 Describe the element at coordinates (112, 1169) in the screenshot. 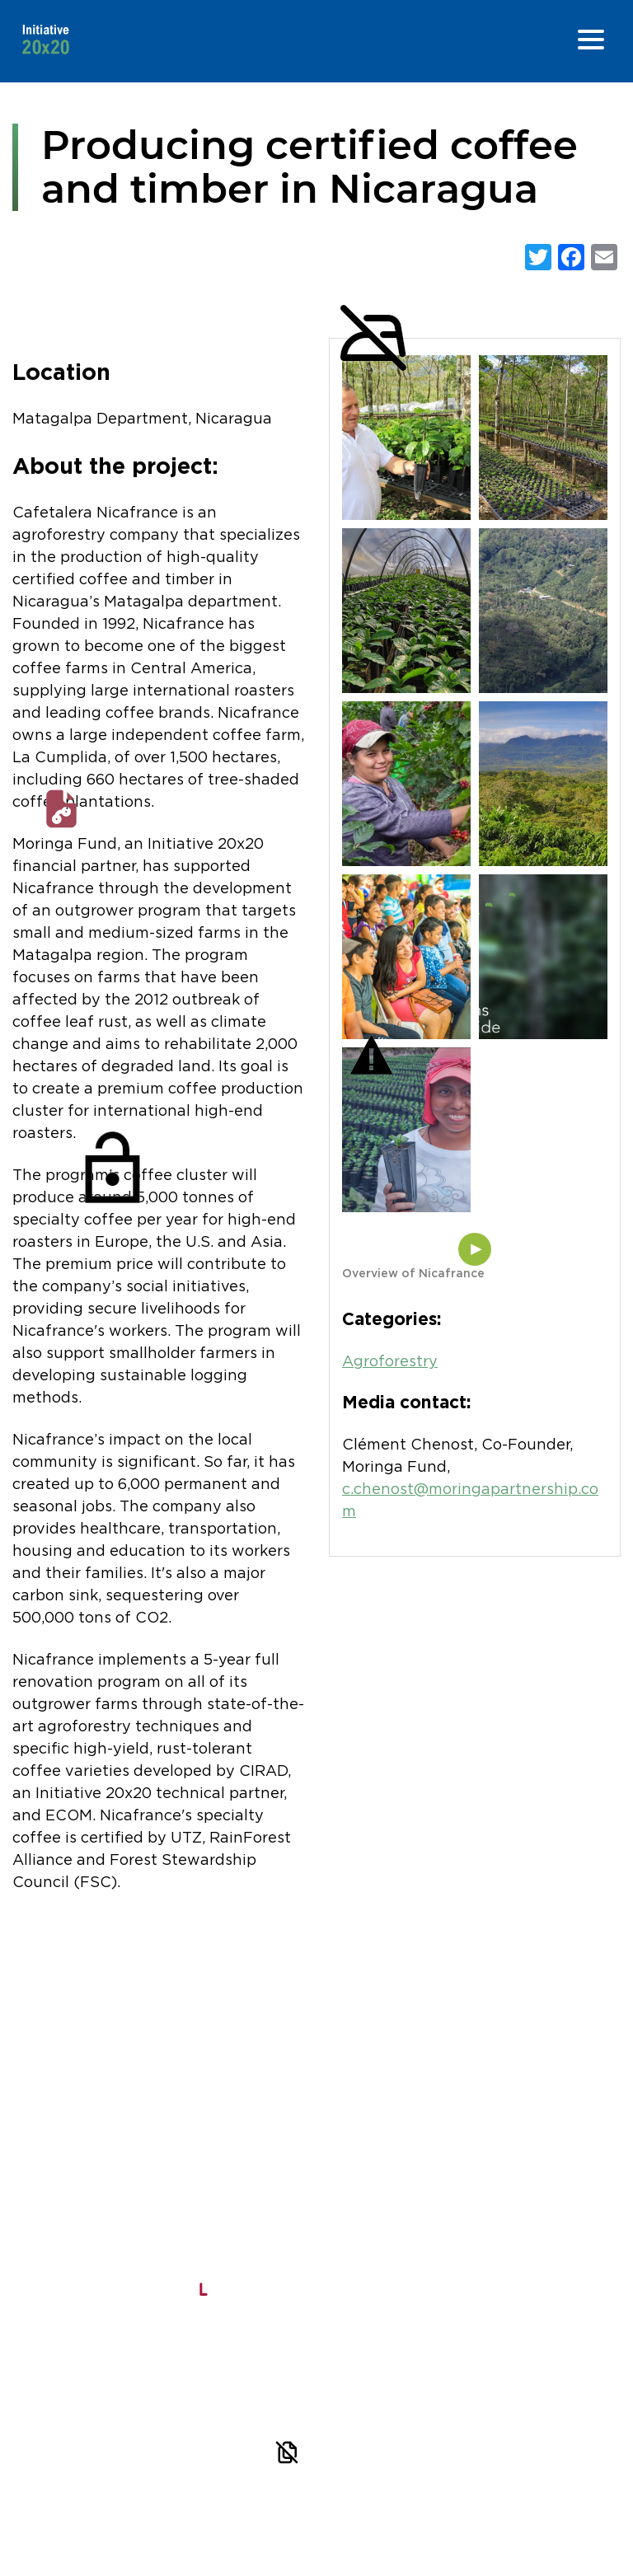

I see `unlock a secured item or feature` at that location.